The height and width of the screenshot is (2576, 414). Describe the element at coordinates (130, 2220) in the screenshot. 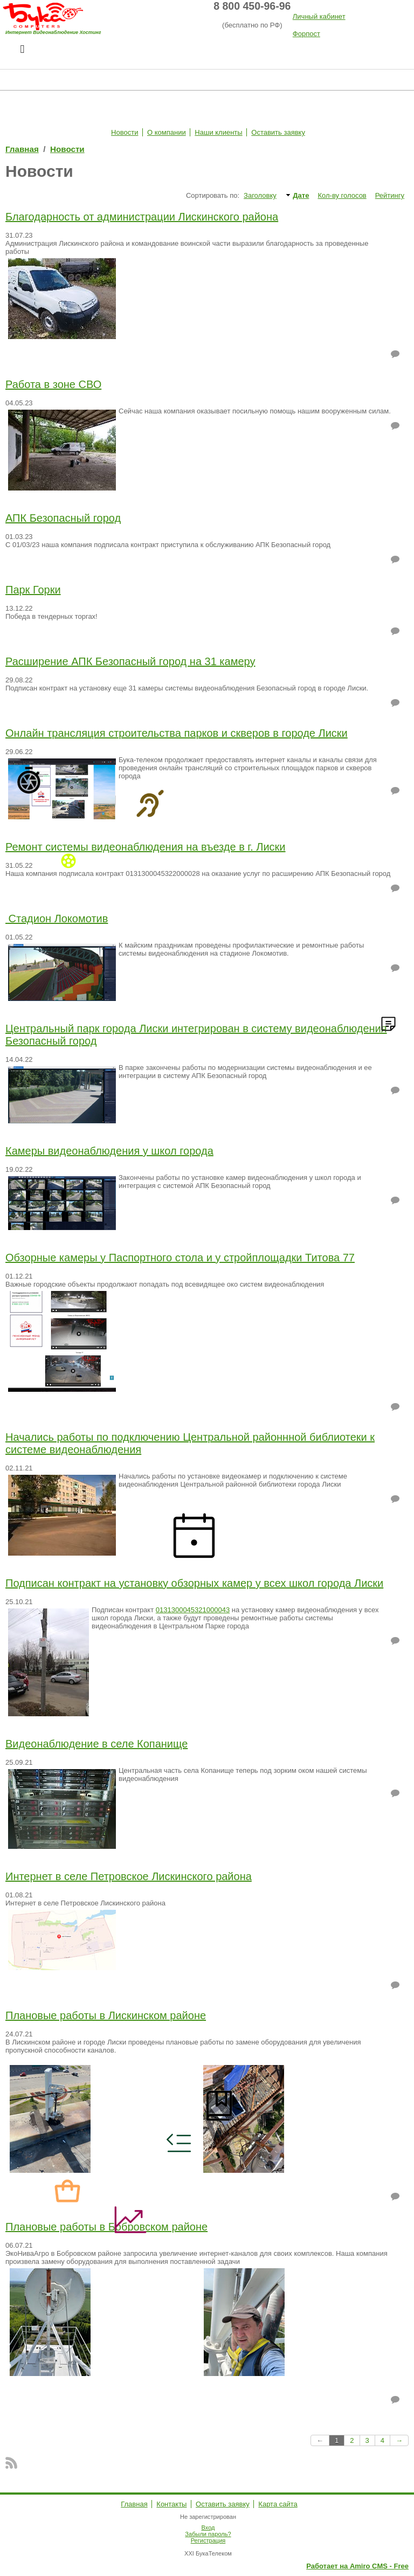

I see `view analytics or performance trends` at that location.